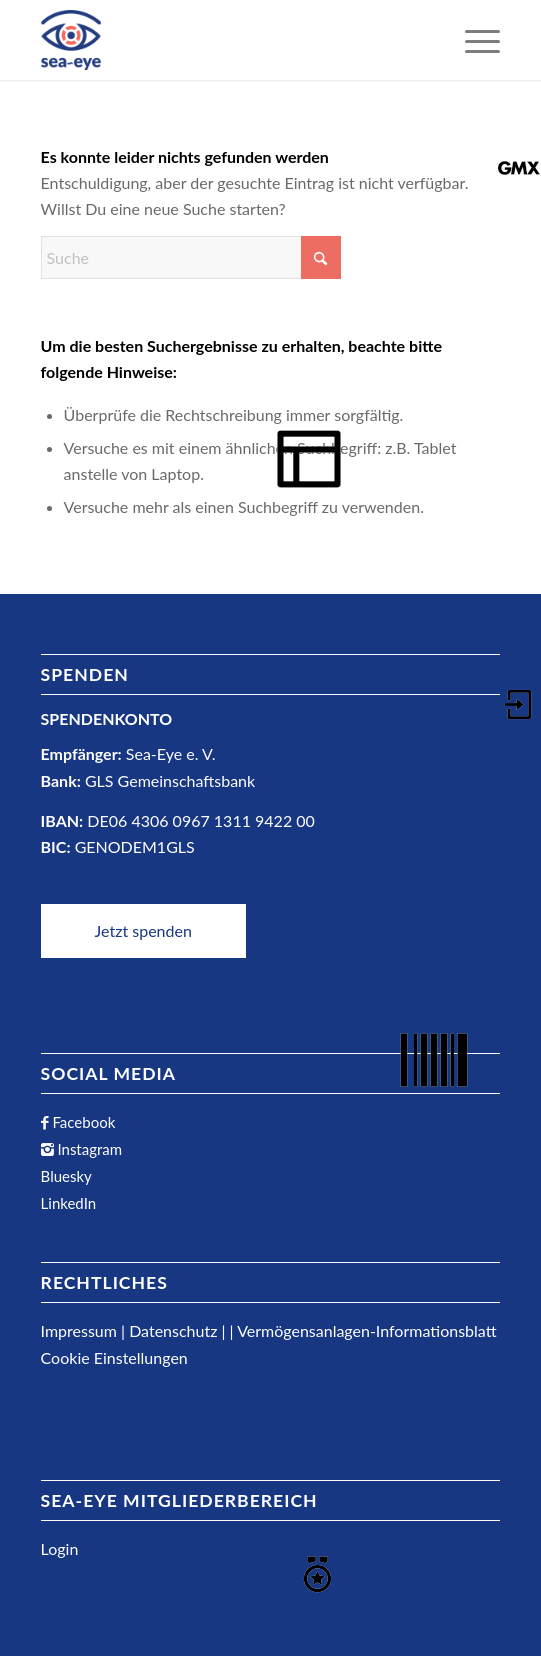 This screenshot has width=541, height=1656. Describe the element at coordinates (519, 704) in the screenshot. I see `log in to your account` at that location.